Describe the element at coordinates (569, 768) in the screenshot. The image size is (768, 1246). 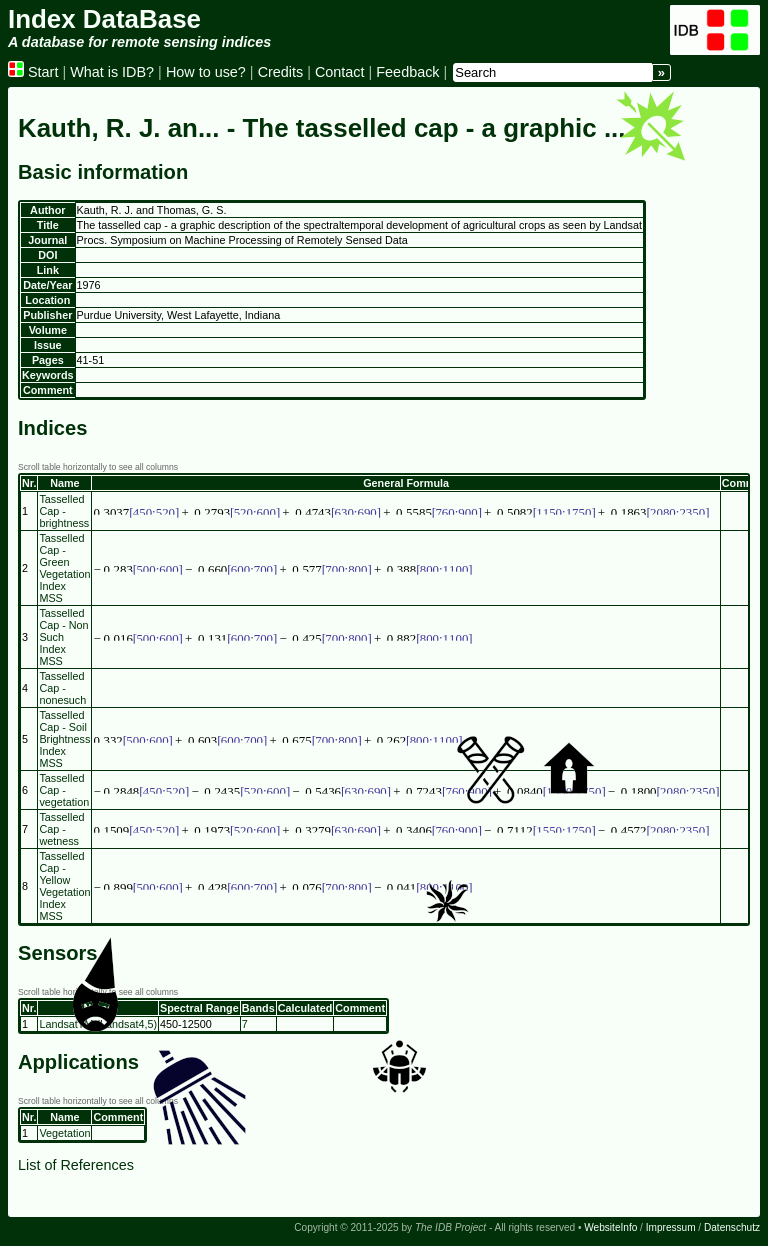
I see `view player home base or headquarters` at that location.